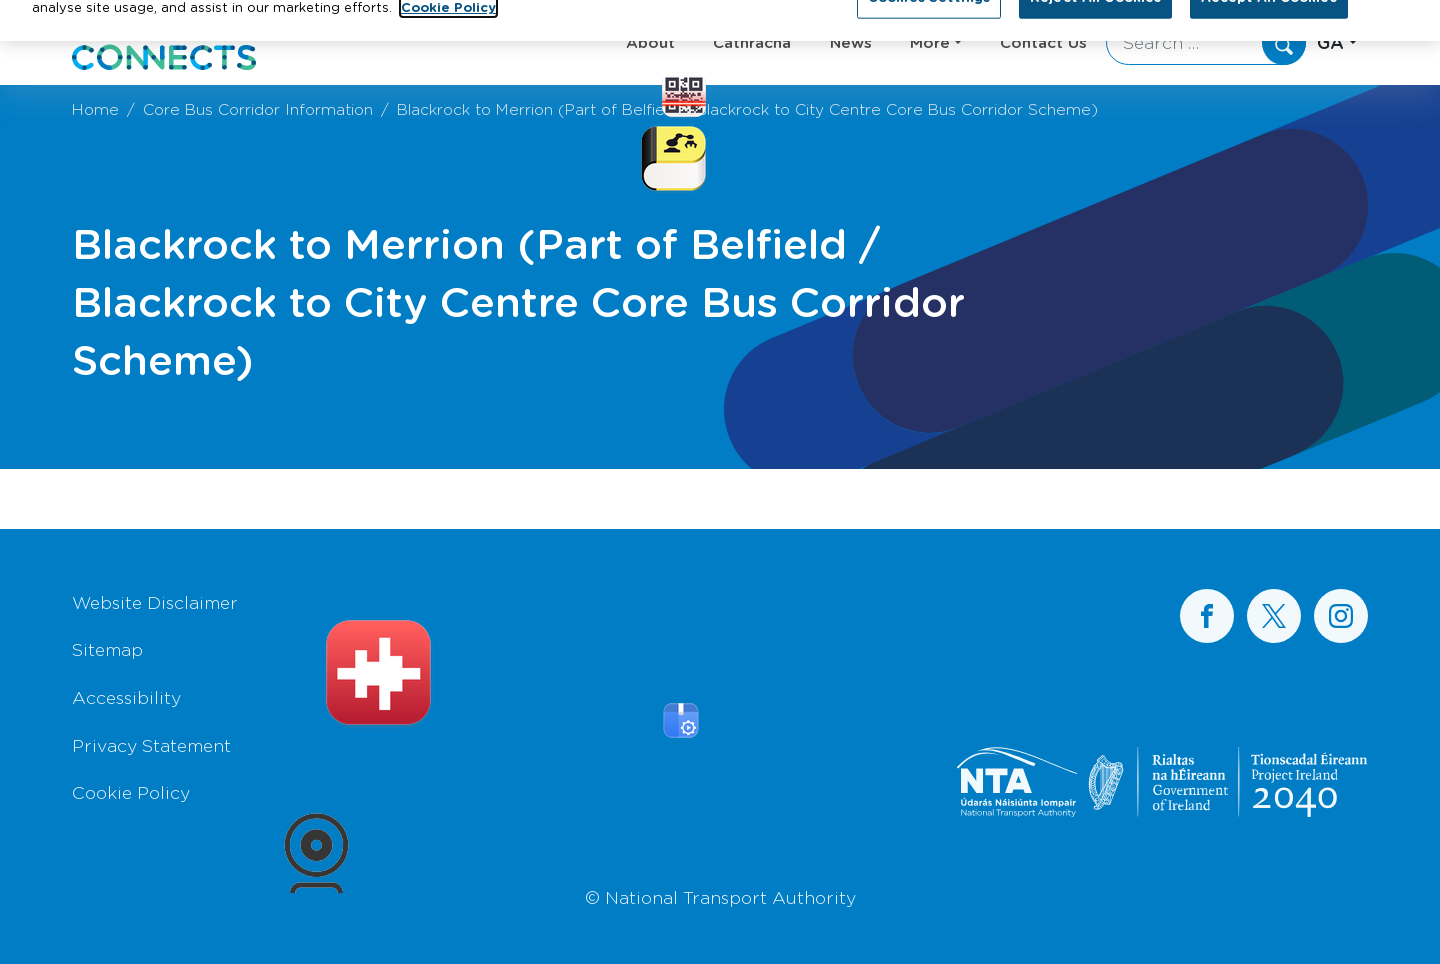 The width and height of the screenshot is (1440, 964). Describe the element at coordinates (681, 721) in the screenshot. I see `manage software sources and repositories` at that location.